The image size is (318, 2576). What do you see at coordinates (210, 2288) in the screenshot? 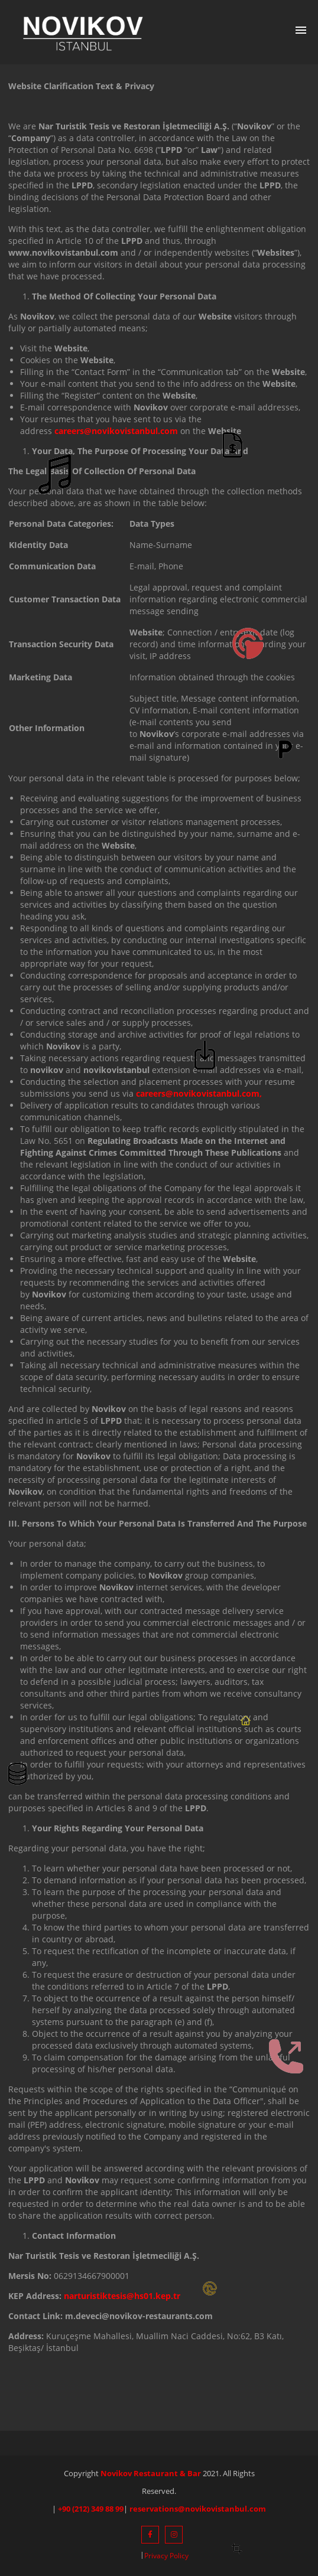
I see `open microsoft edge browser` at bounding box center [210, 2288].